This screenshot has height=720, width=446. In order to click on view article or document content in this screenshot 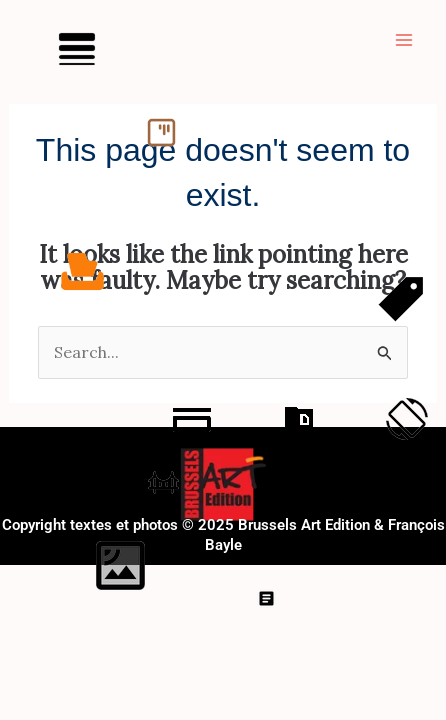, I will do `click(266, 598)`.